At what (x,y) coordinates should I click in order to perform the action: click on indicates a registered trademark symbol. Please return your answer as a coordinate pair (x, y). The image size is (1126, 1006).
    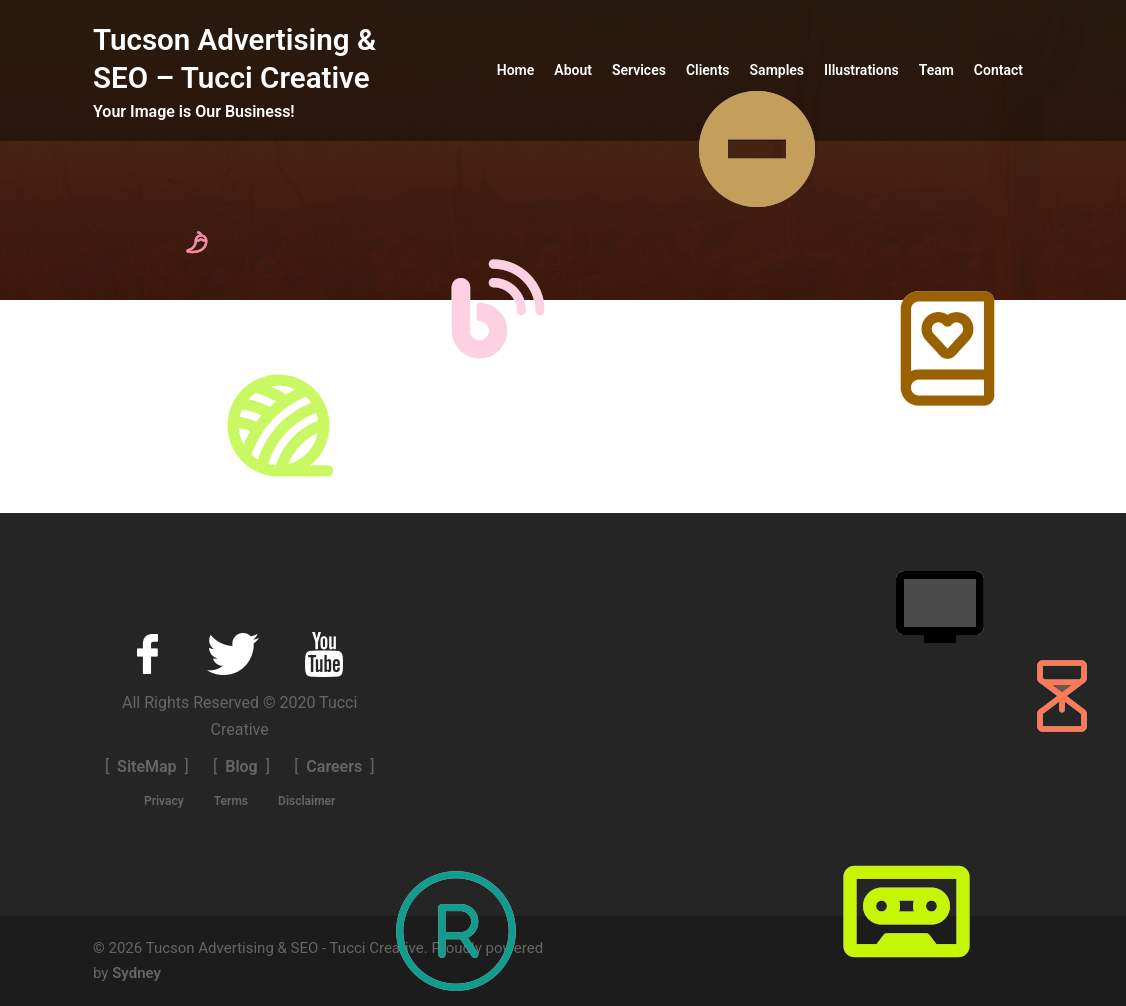
    Looking at the image, I should click on (456, 931).